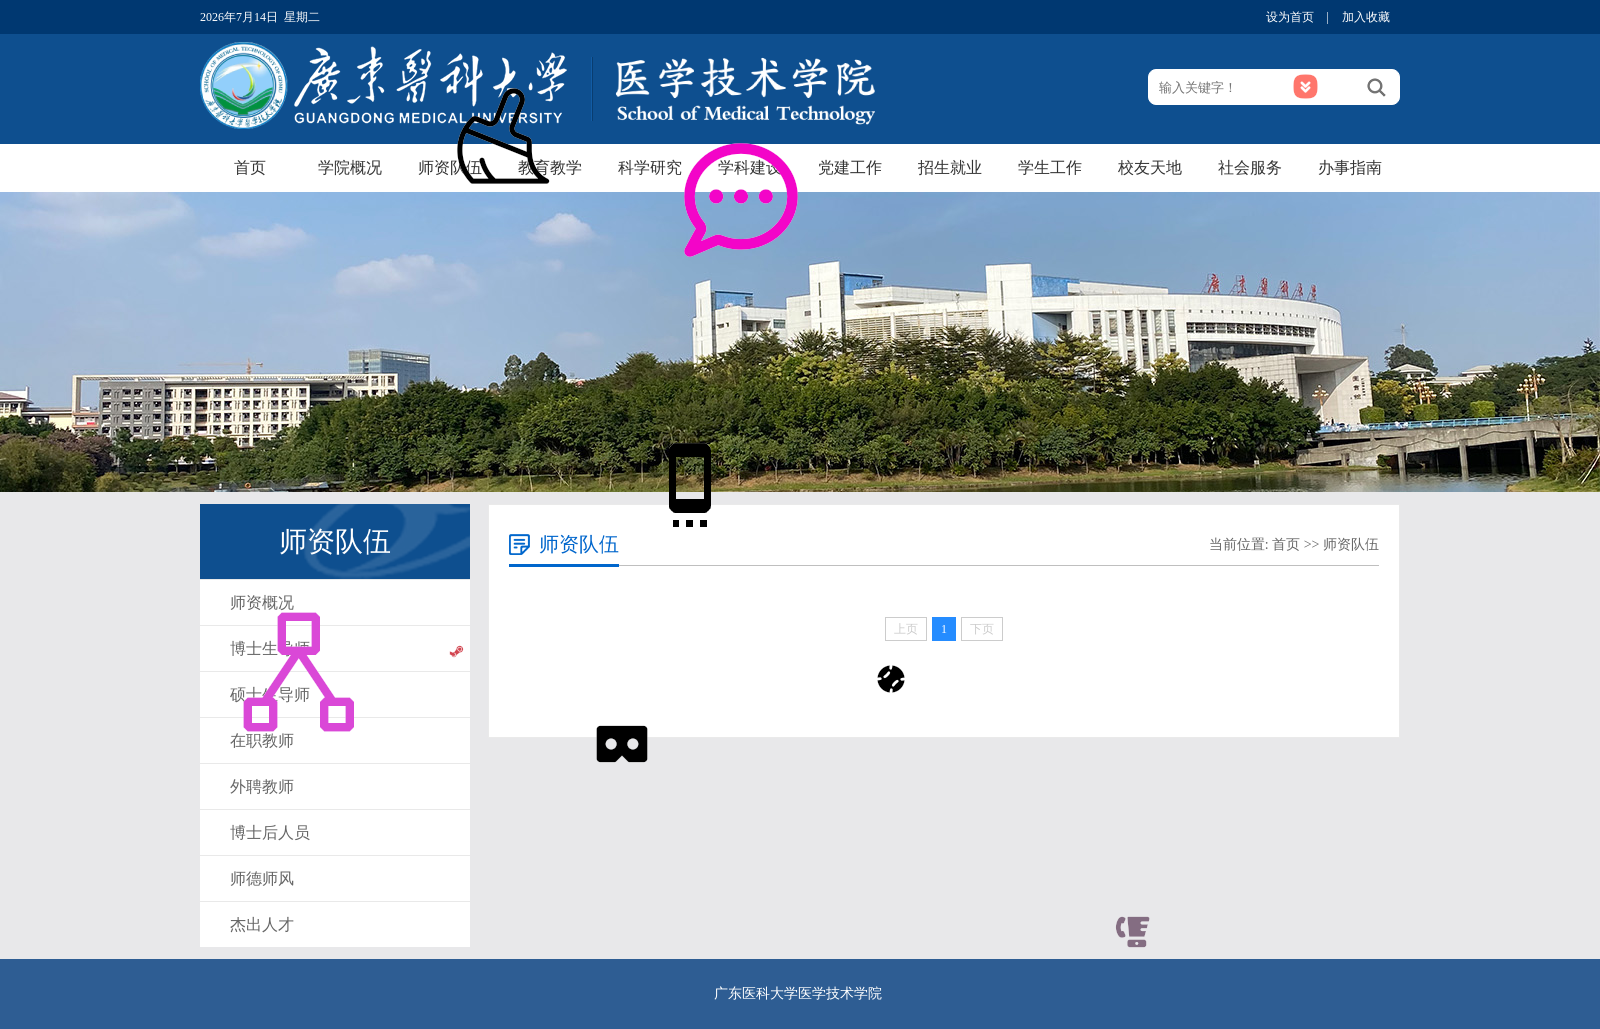  What do you see at coordinates (1133, 932) in the screenshot?
I see `a whimsical easter egg or joke icon` at bounding box center [1133, 932].